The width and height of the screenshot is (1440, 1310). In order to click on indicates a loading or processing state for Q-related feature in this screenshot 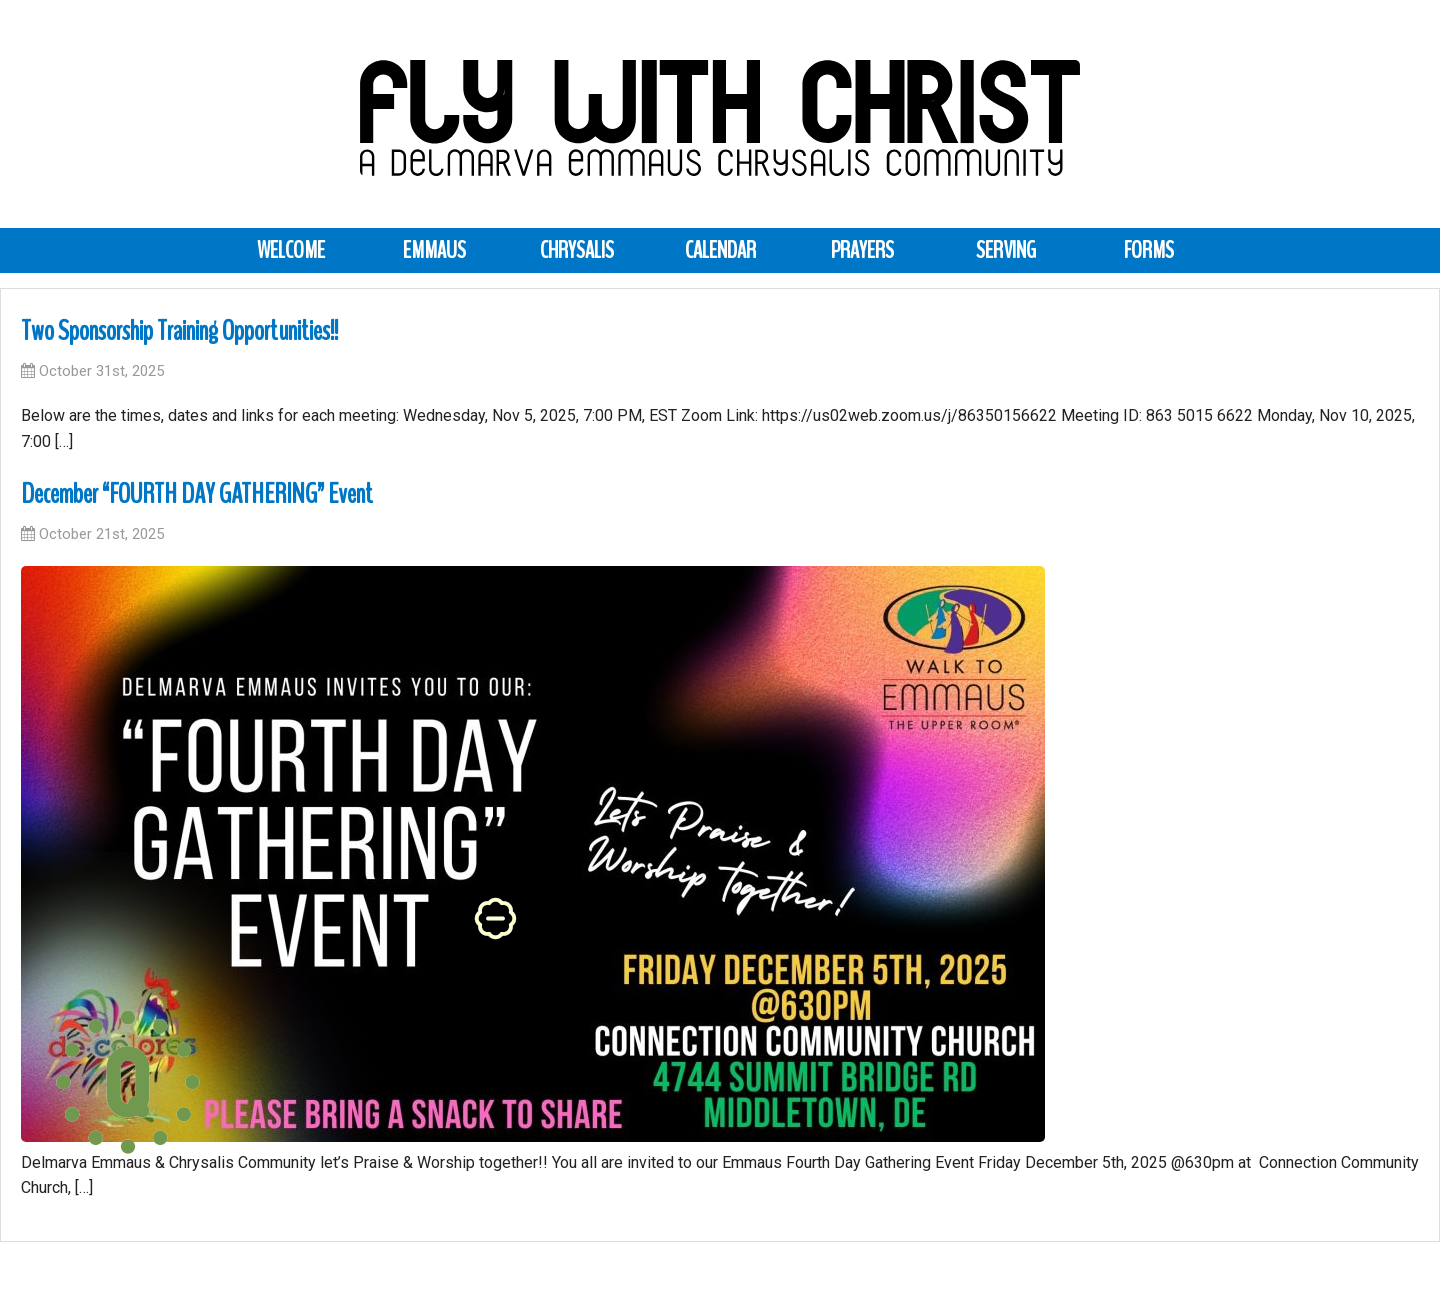, I will do `click(128, 1082)`.